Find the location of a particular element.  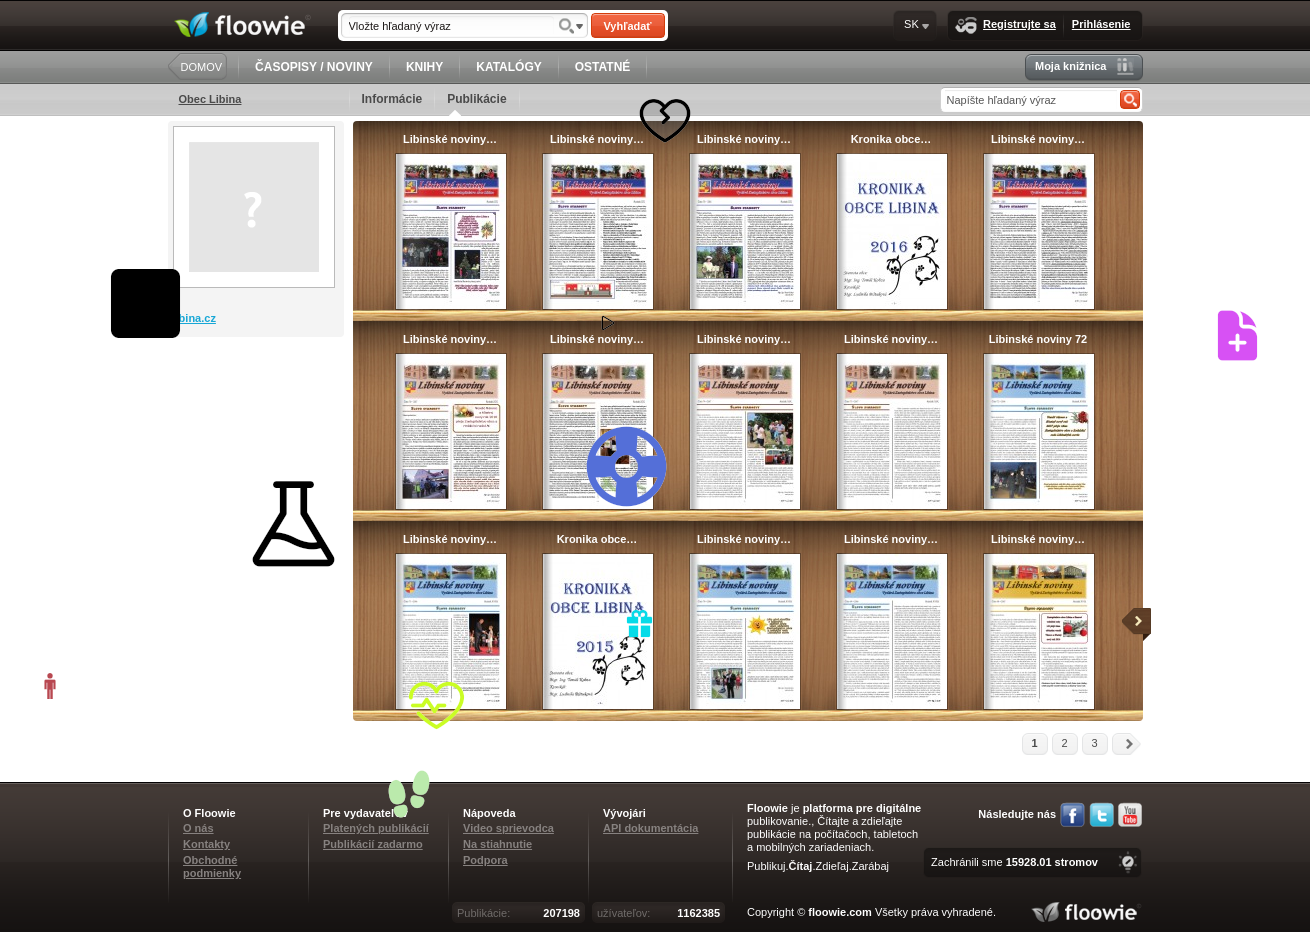

access gifts or rewards is located at coordinates (639, 623).